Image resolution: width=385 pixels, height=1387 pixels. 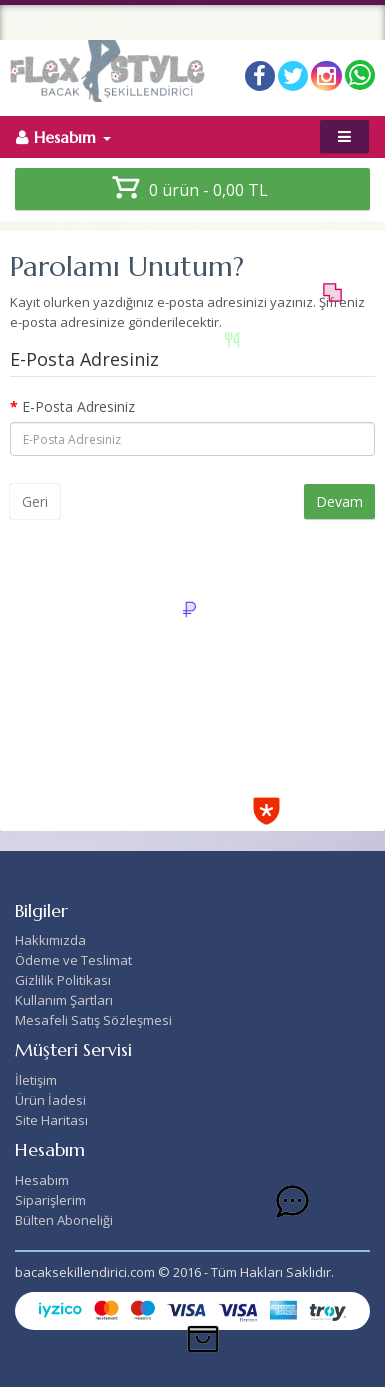 I want to click on access food and dining options, so click(x=232, y=339).